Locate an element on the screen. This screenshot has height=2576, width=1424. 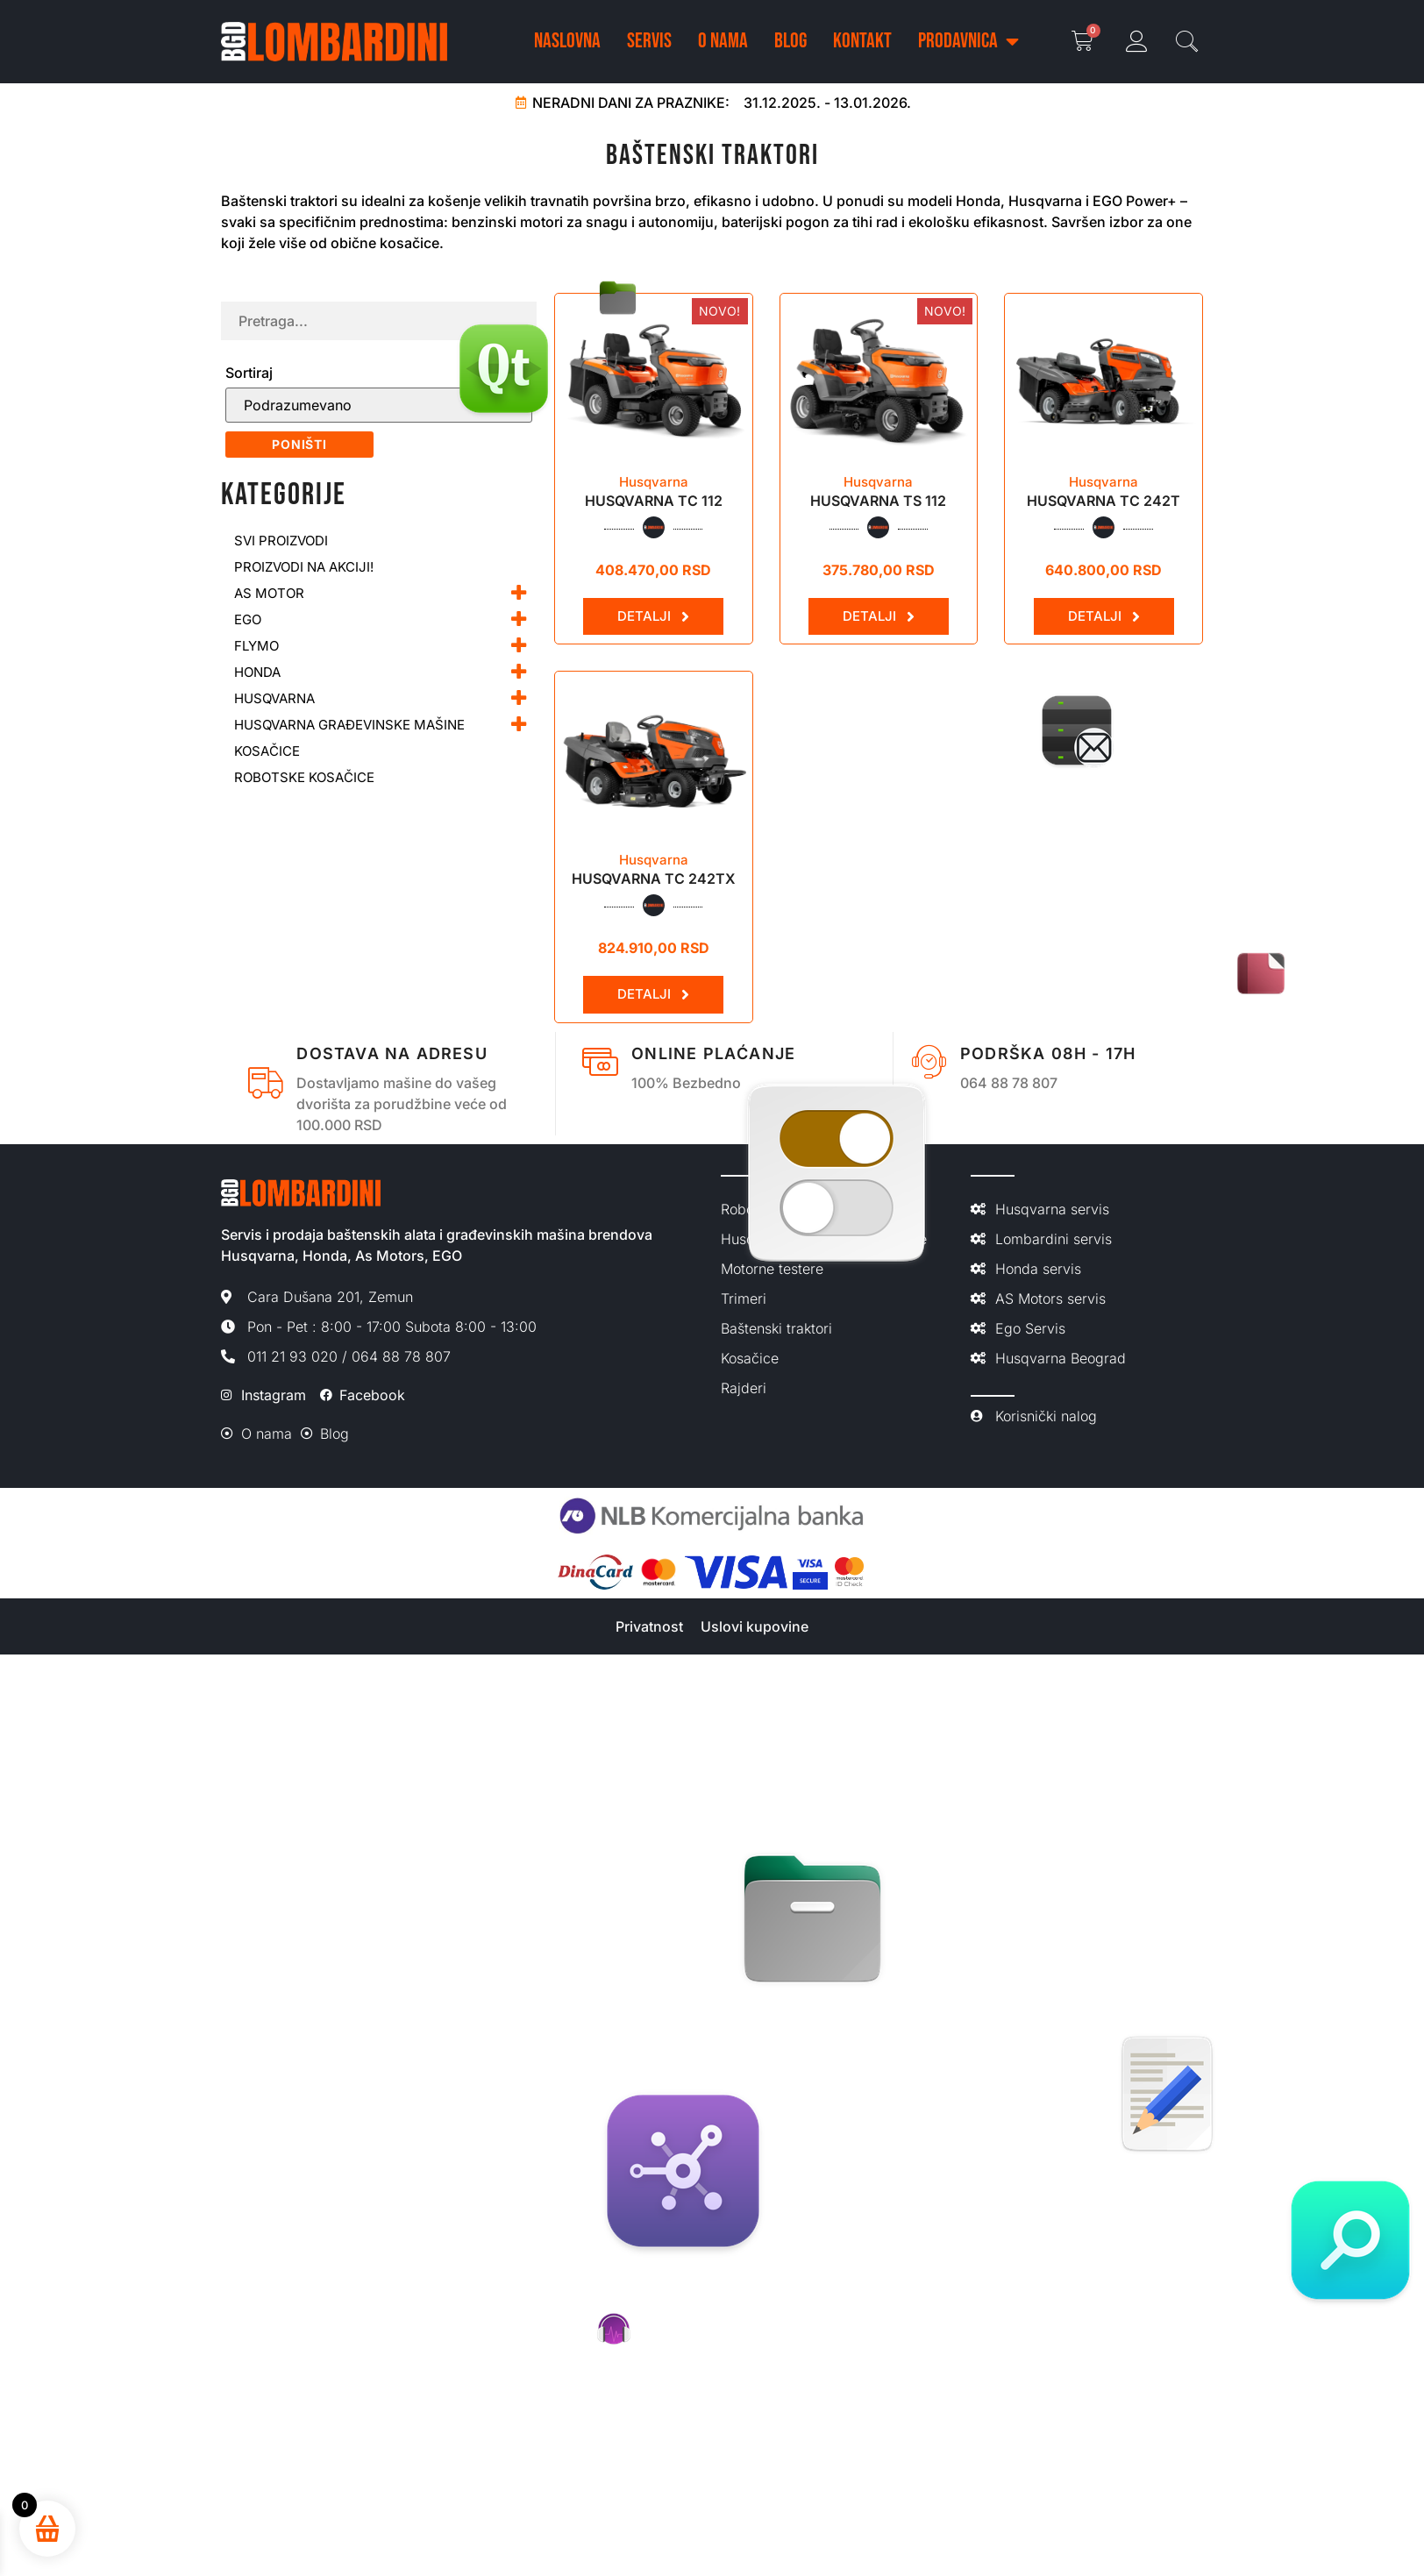
open folder containing files is located at coordinates (617, 297).